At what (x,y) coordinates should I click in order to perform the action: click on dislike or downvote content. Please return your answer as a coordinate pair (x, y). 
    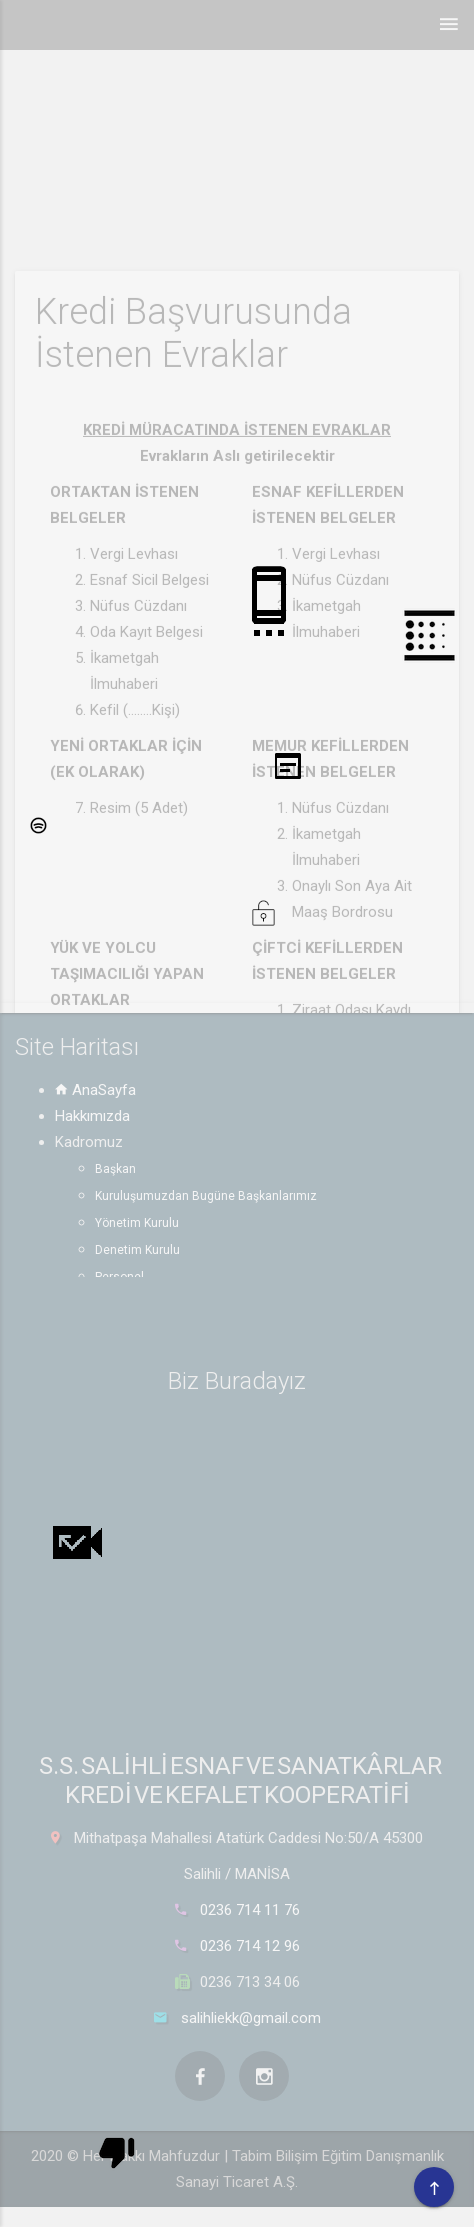
    Looking at the image, I should click on (117, 2152).